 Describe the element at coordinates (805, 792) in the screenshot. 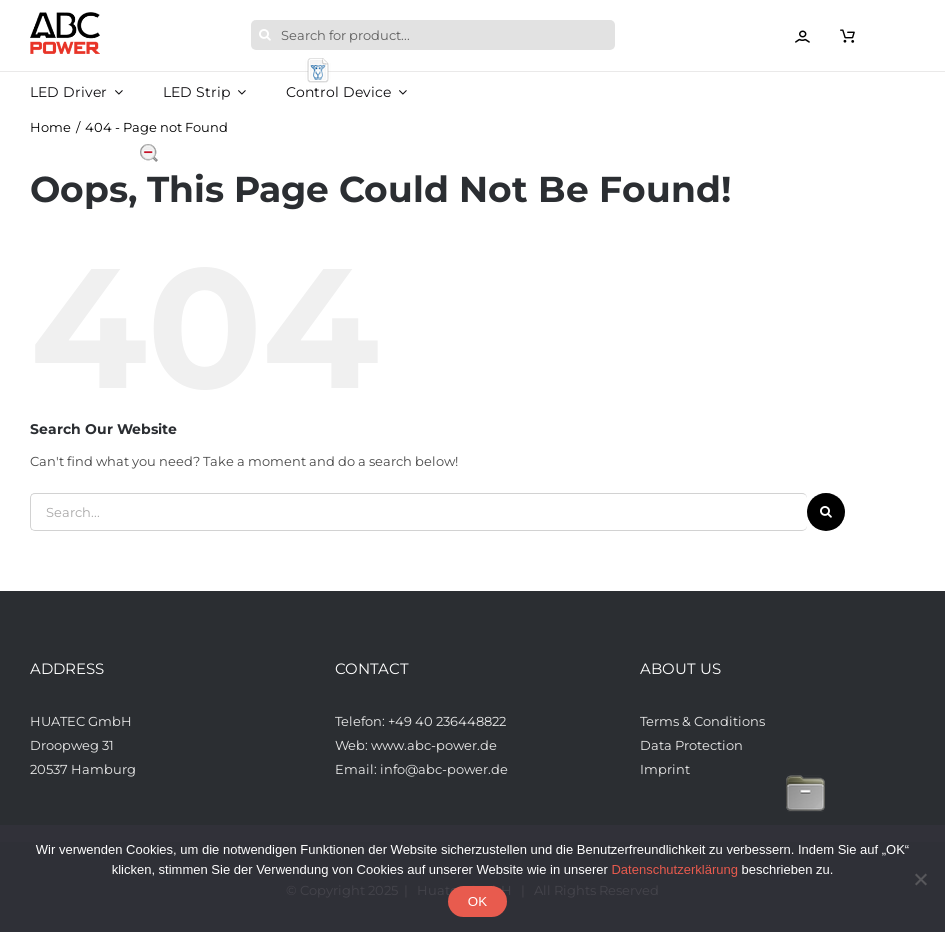

I see `open the file manager app` at that location.